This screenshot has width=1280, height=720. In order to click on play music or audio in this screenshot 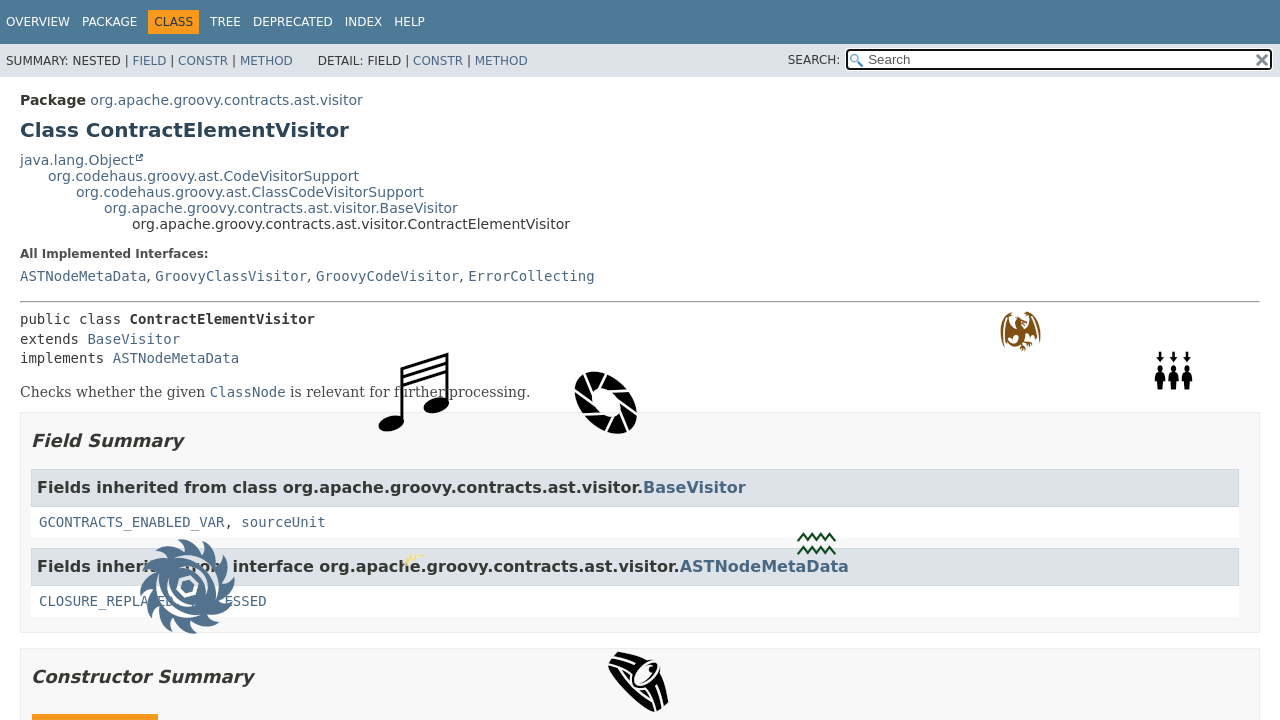, I will do `click(415, 392)`.